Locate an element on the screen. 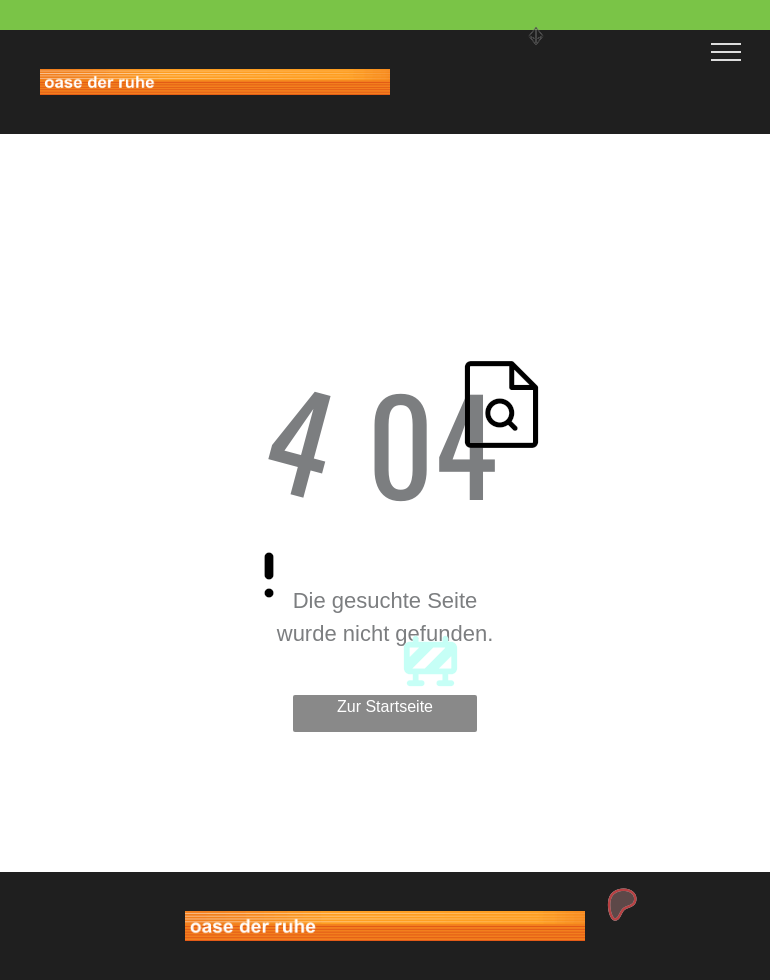 Image resolution: width=770 pixels, height=980 pixels. link to patreon profile or support page is located at coordinates (621, 904).